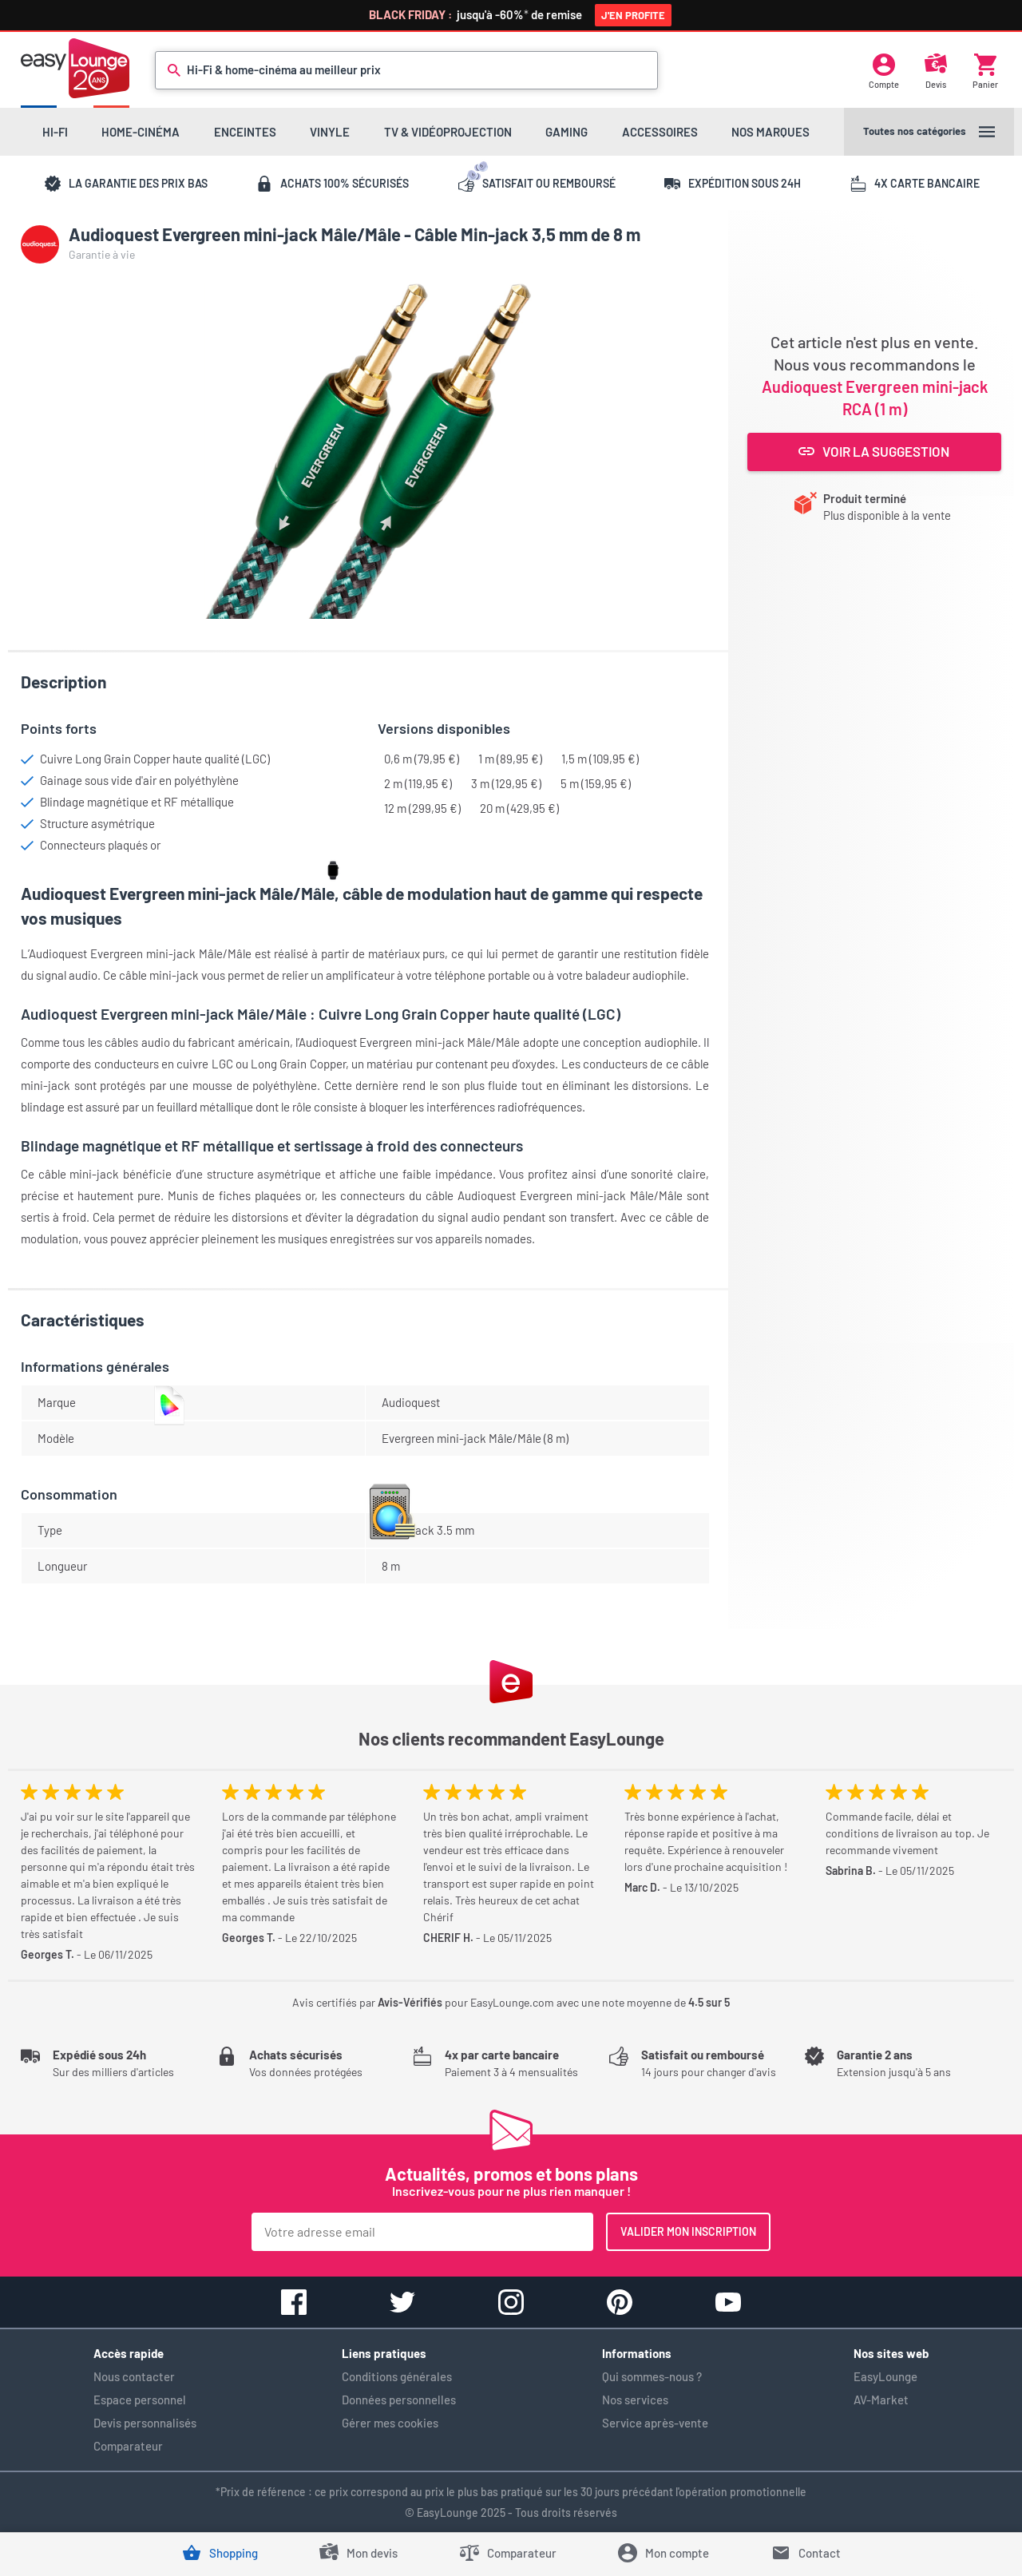 This screenshot has height=2576, width=1022. I want to click on connect Beats earbuds via bluetooth, so click(477, 171).